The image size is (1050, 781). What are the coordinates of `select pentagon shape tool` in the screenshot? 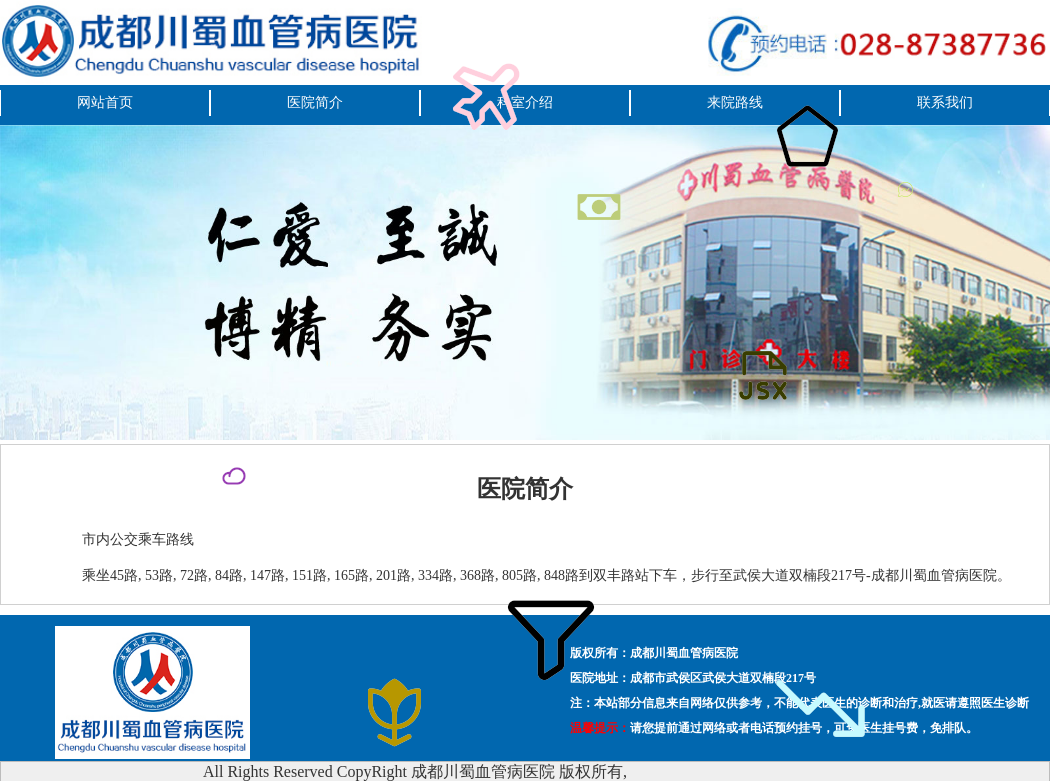 It's located at (807, 138).